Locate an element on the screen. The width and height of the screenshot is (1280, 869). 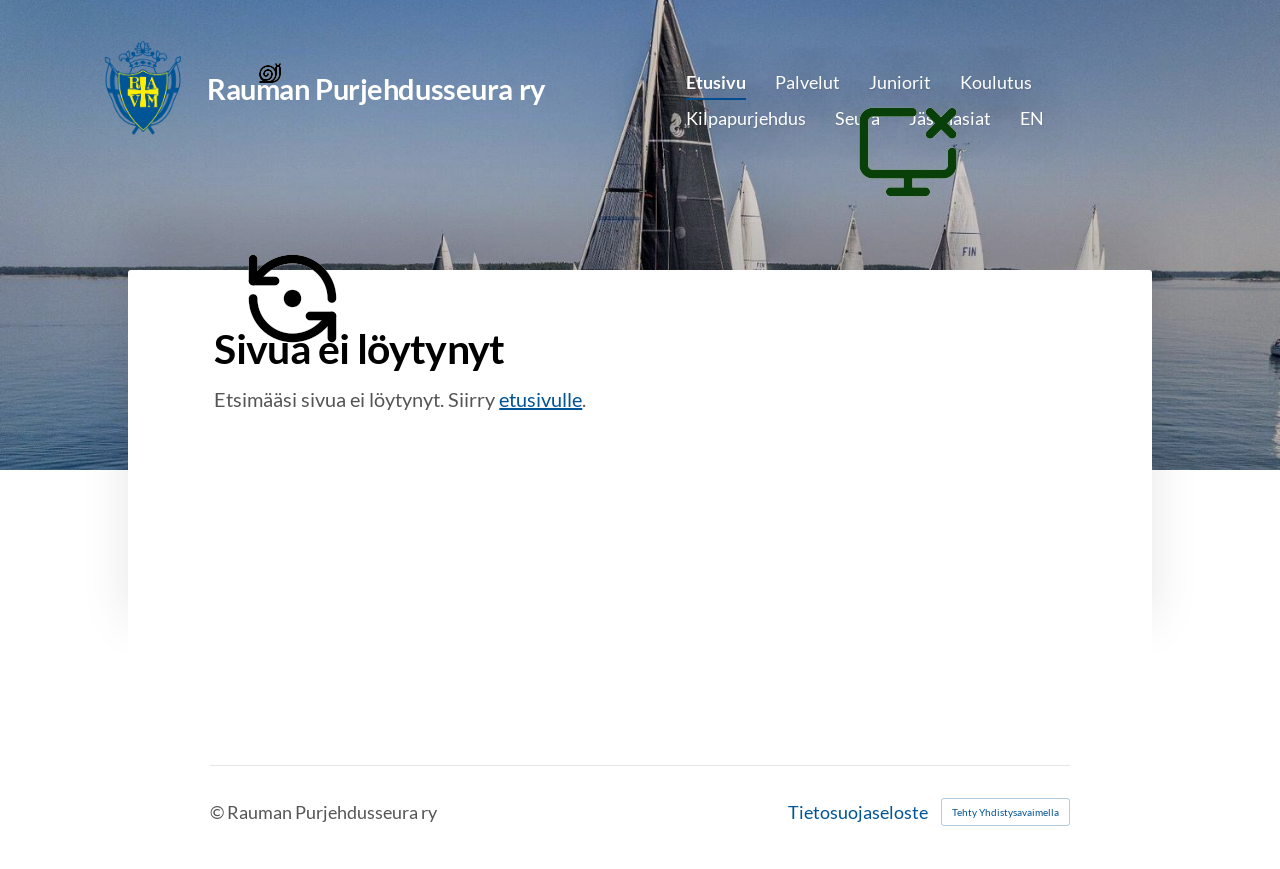
indicates slow loading or processing speed is located at coordinates (270, 73).